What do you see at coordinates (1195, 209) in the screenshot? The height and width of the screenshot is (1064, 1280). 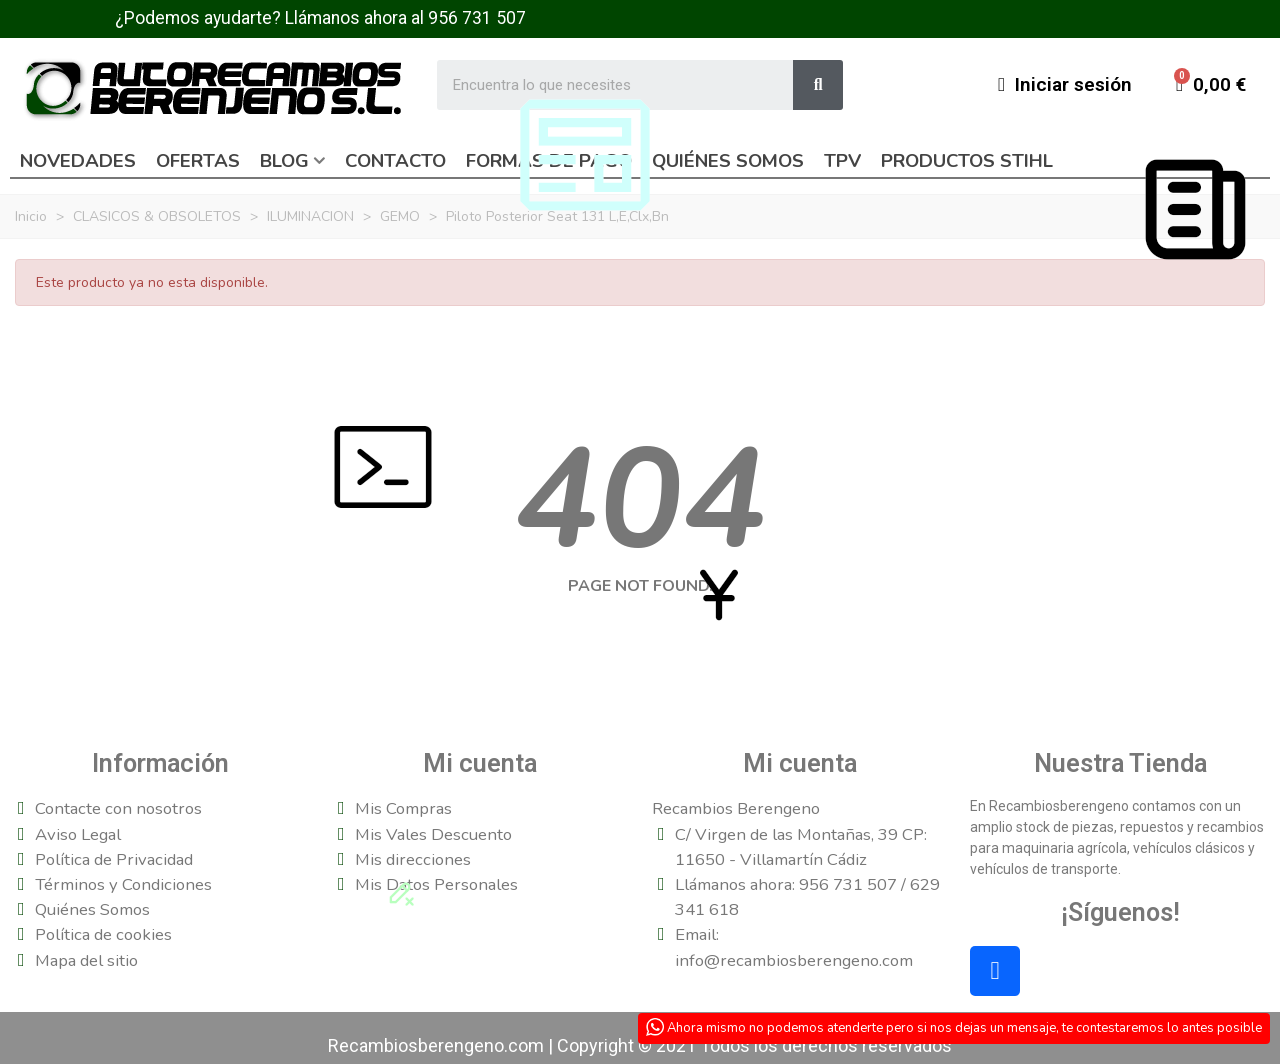 I see `view news articles or updates` at bounding box center [1195, 209].